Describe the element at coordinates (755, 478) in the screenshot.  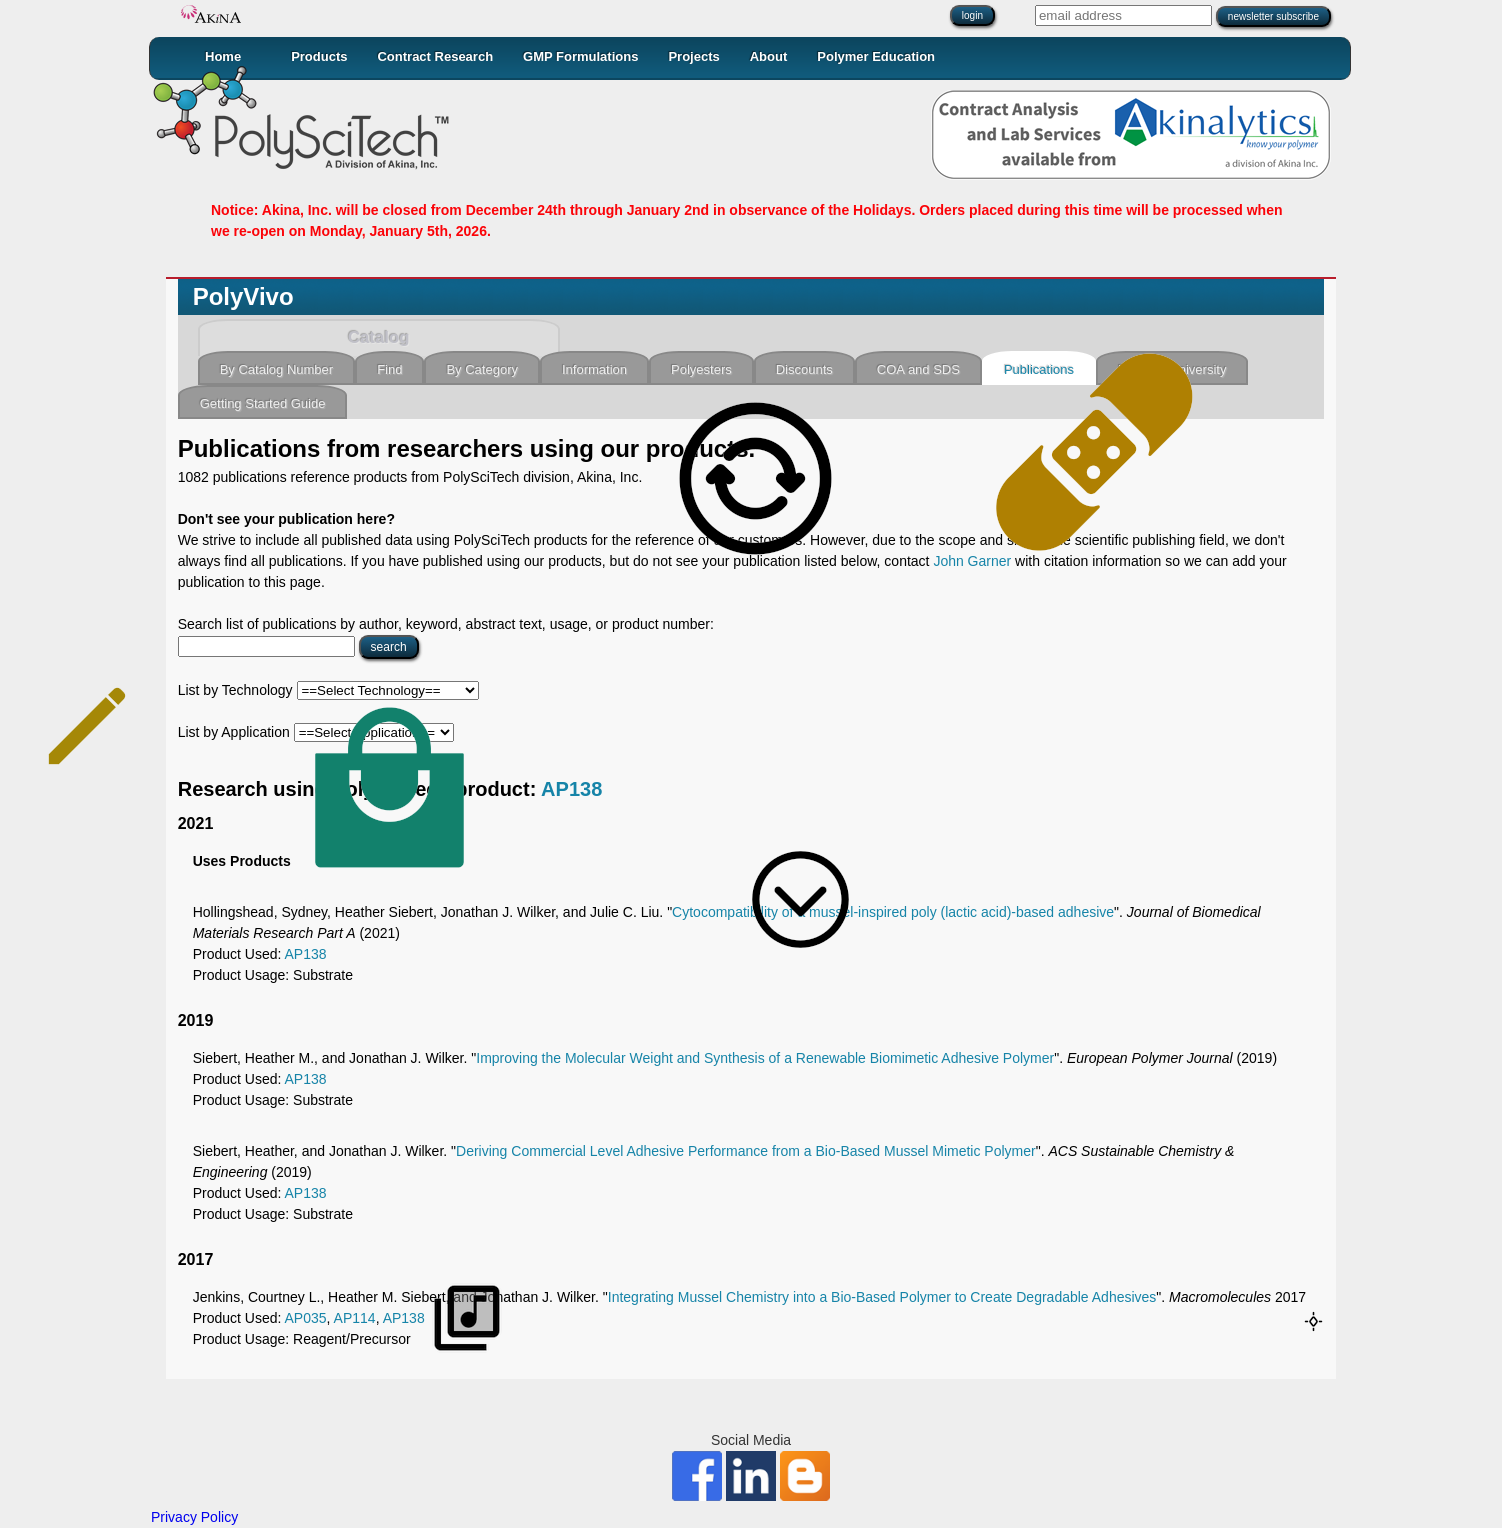
I see `sync data with cloud or server` at that location.